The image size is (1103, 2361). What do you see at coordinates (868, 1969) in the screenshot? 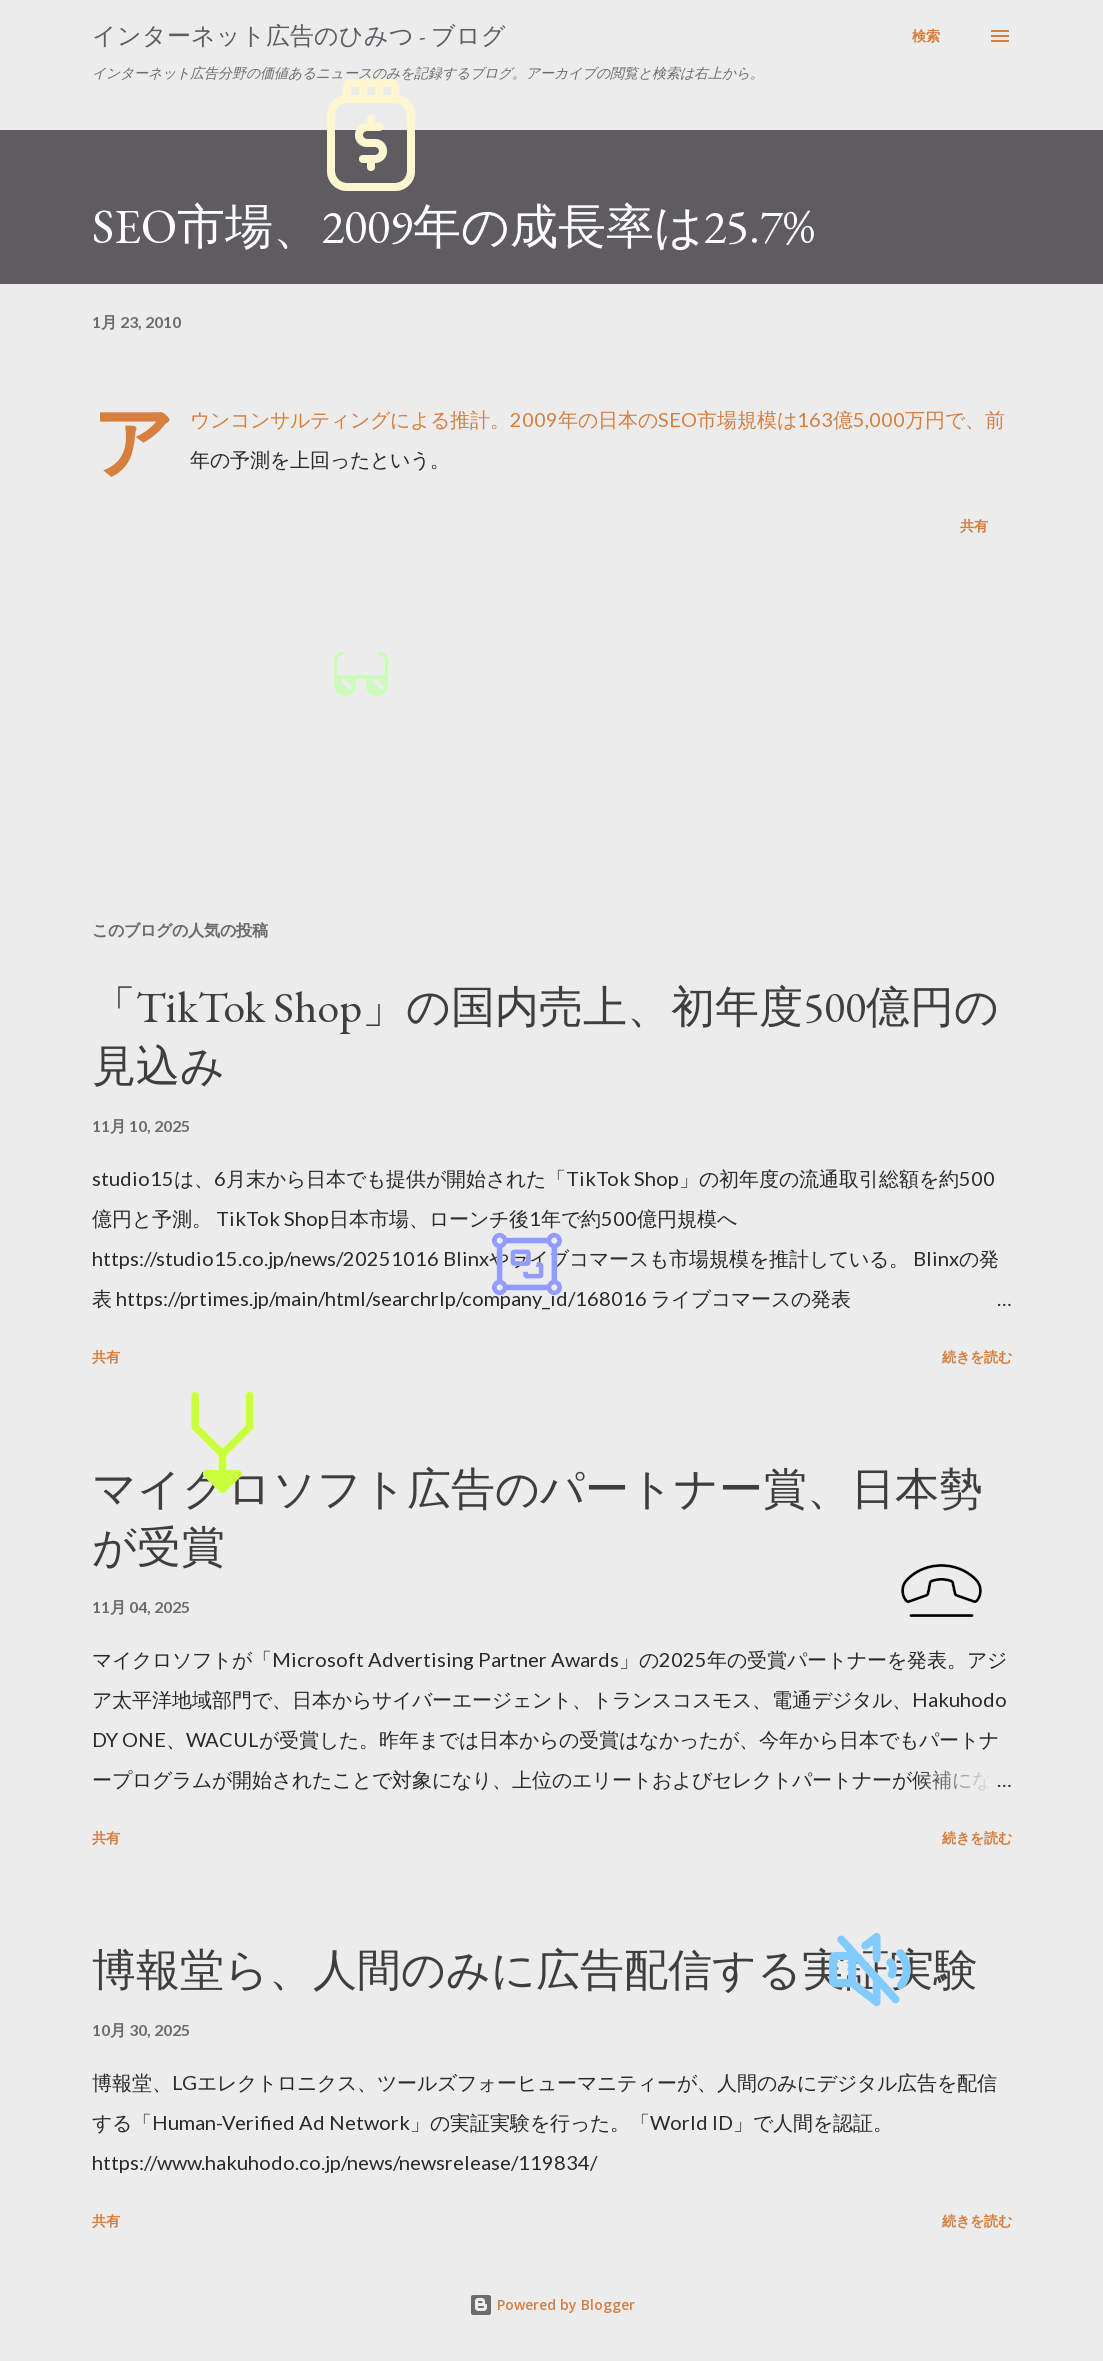
I see `mute audio or sound` at bounding box center [868, 1969].